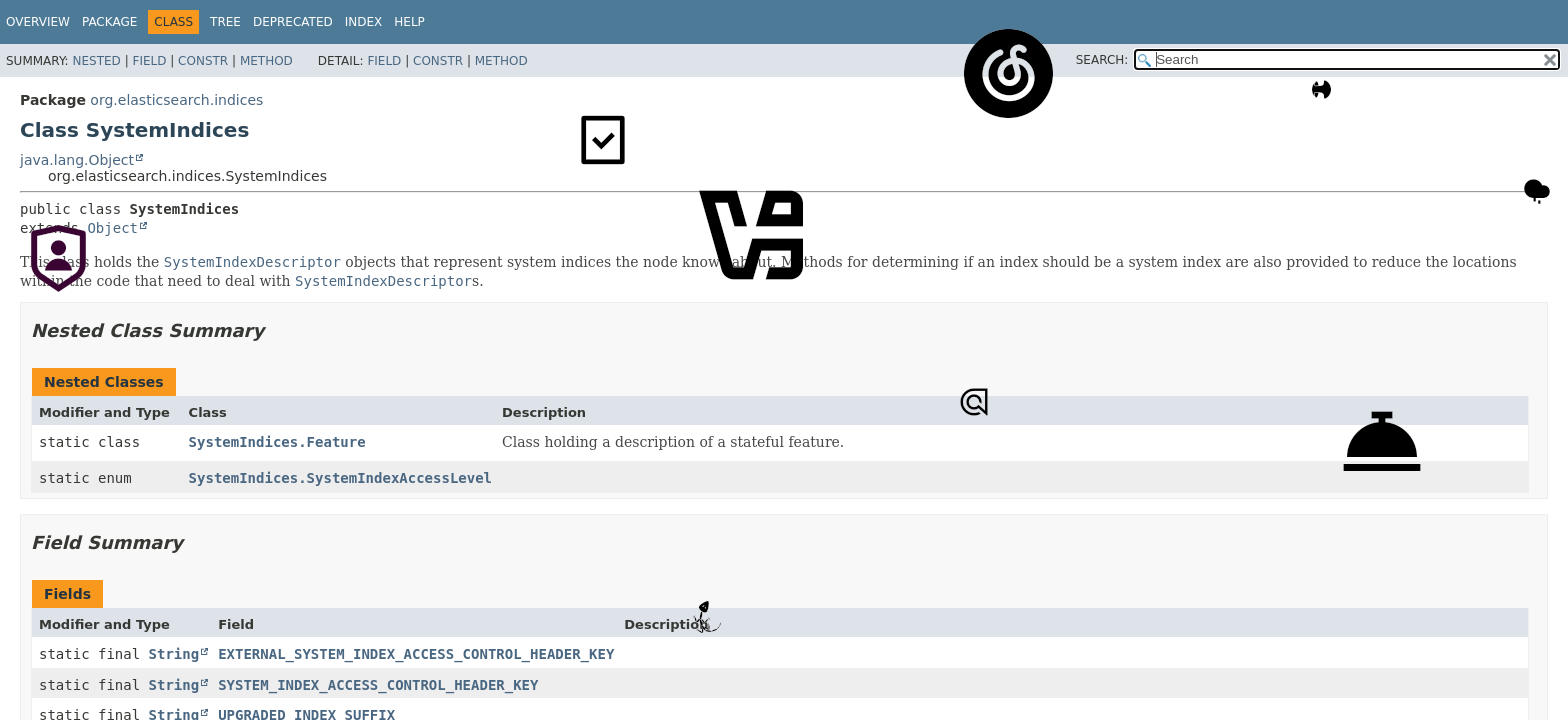  What do you see at coordinates (58, 258) in the screenshot?
I see `access user privacy and security settings` at bounding box center [58, 258].